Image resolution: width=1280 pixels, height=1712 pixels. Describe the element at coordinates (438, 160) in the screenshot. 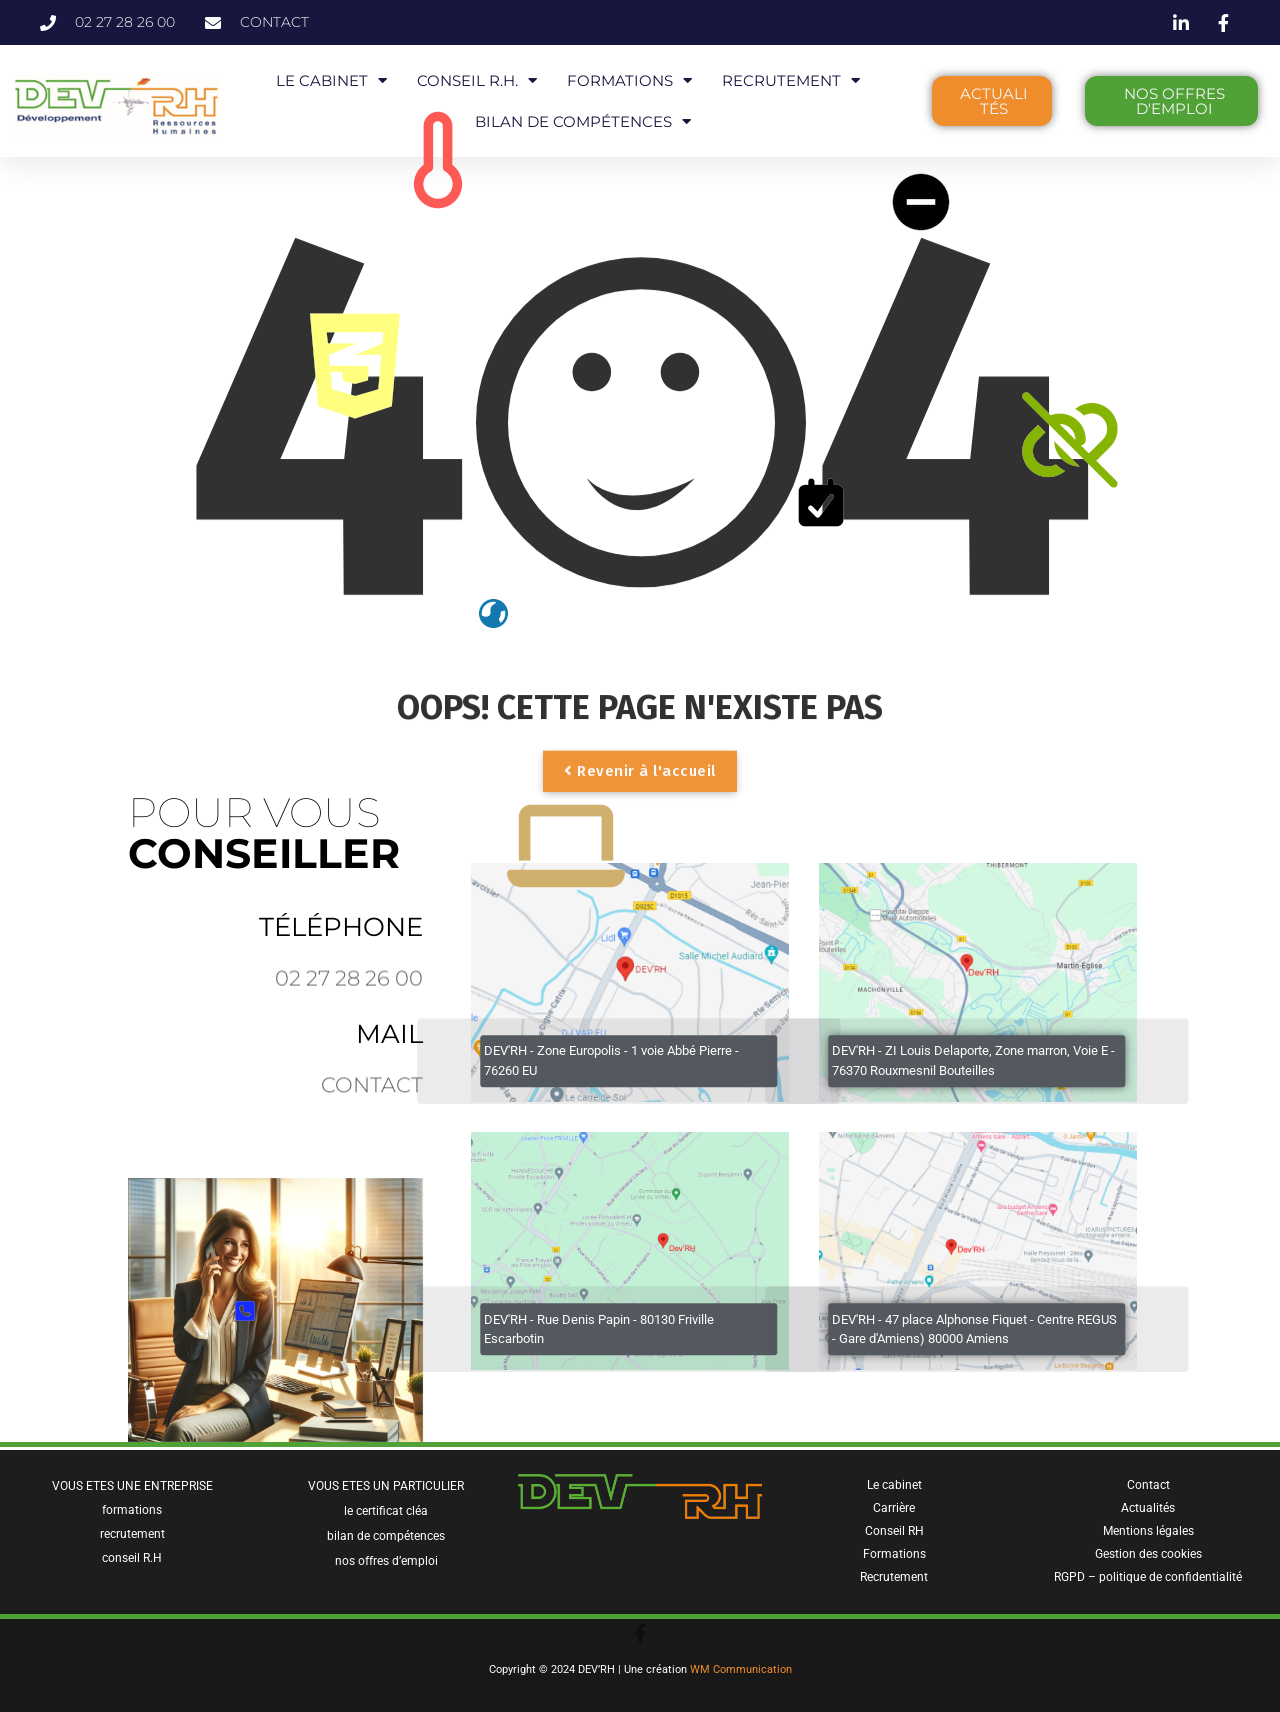

I see `view current temperature` at that location.